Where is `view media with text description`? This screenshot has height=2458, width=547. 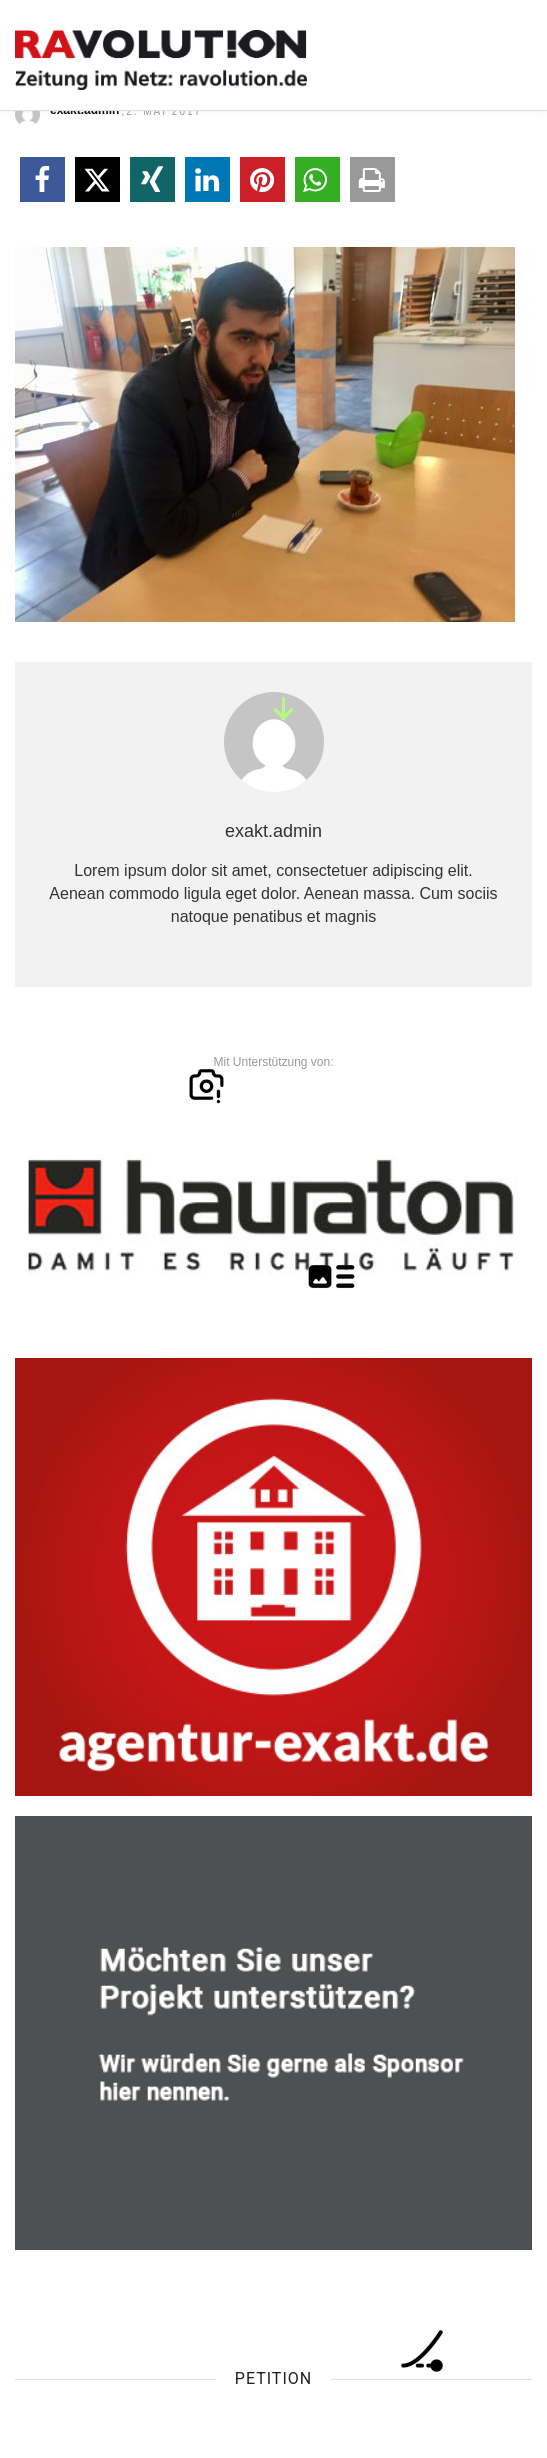
view media with text description is located at coordinates (331, 1276).